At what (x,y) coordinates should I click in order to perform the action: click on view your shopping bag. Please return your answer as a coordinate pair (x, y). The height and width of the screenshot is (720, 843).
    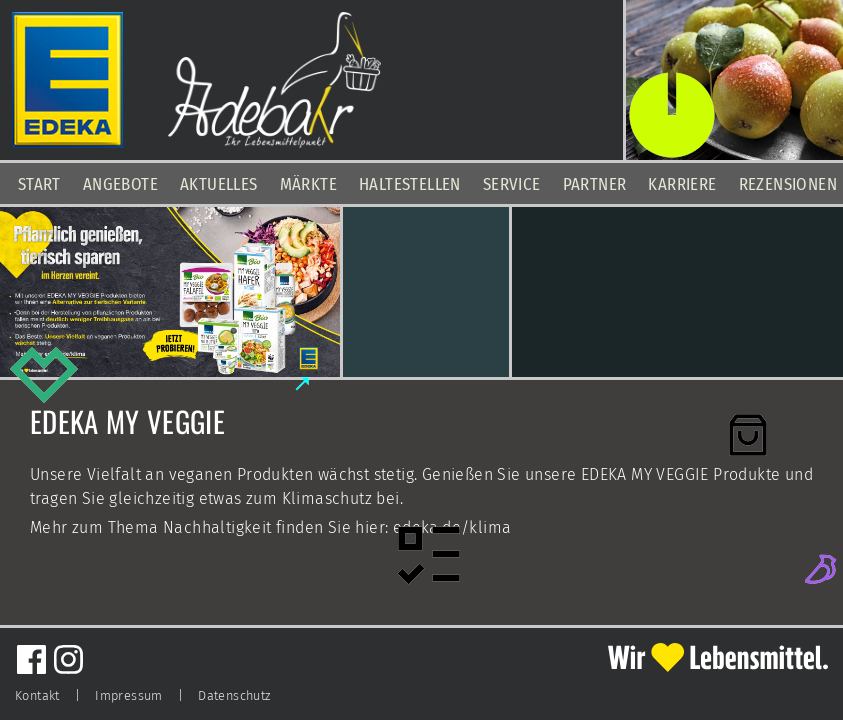
    Looking at the image, I should click on (748, 435).